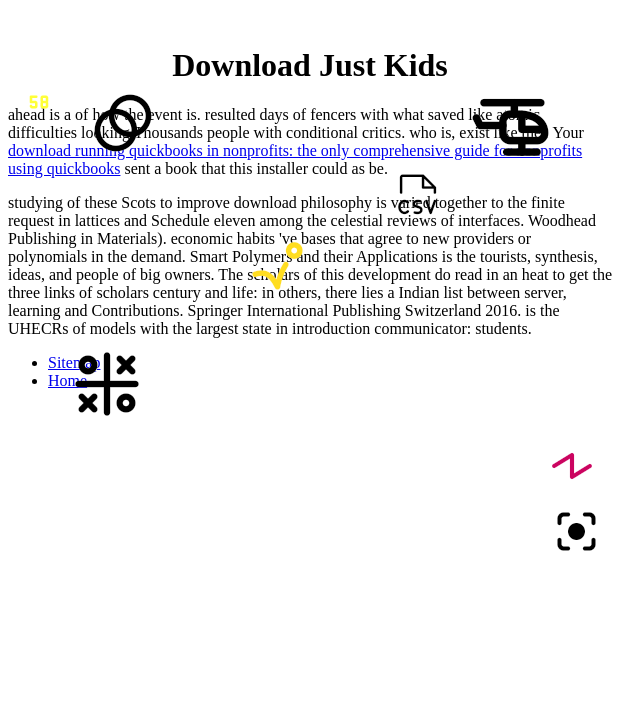 The image size is (620, 720). I want to click on access helicopter or aerial transport options, so click(510, 125).